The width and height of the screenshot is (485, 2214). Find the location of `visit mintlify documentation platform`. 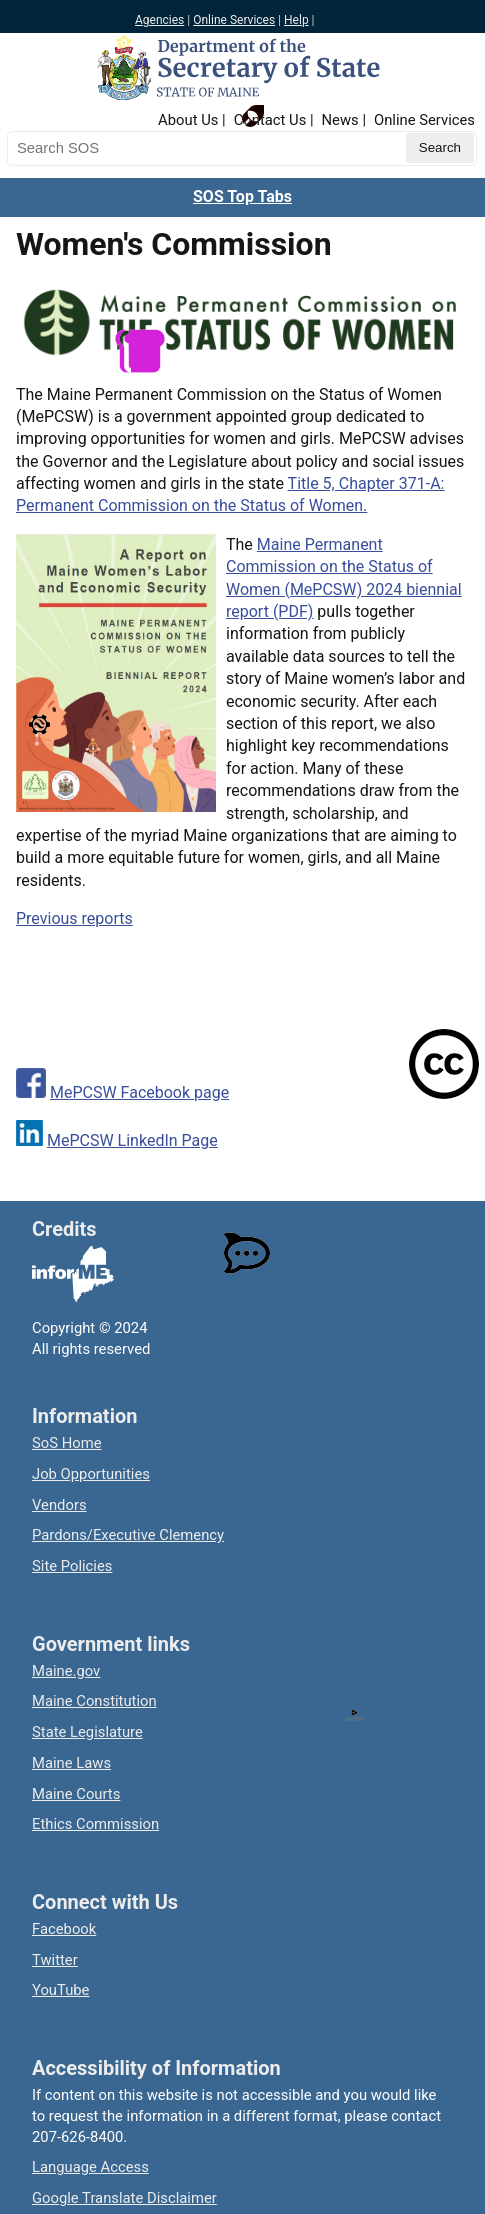

visit mintlify documentation platform is located at coordinates (253, 116).